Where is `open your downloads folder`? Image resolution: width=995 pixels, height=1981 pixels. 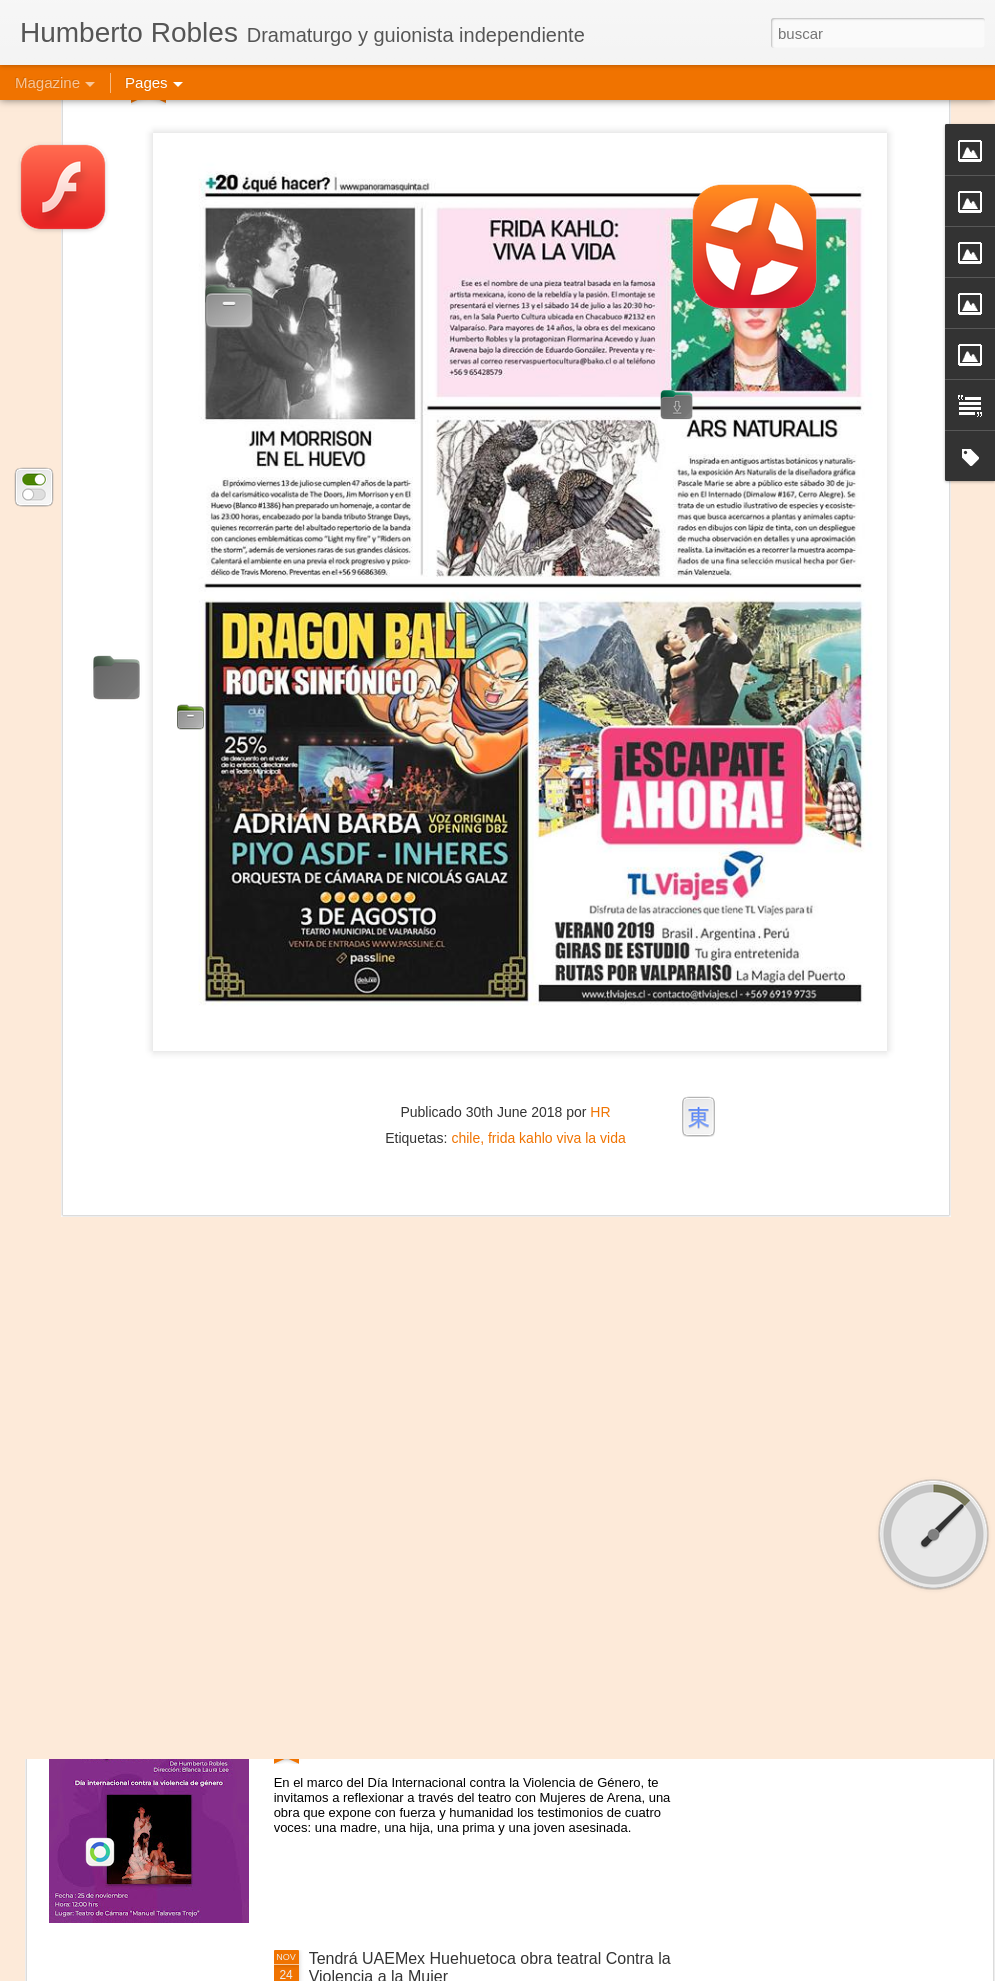 open your downloads folder is located at coordinates (676, 404).